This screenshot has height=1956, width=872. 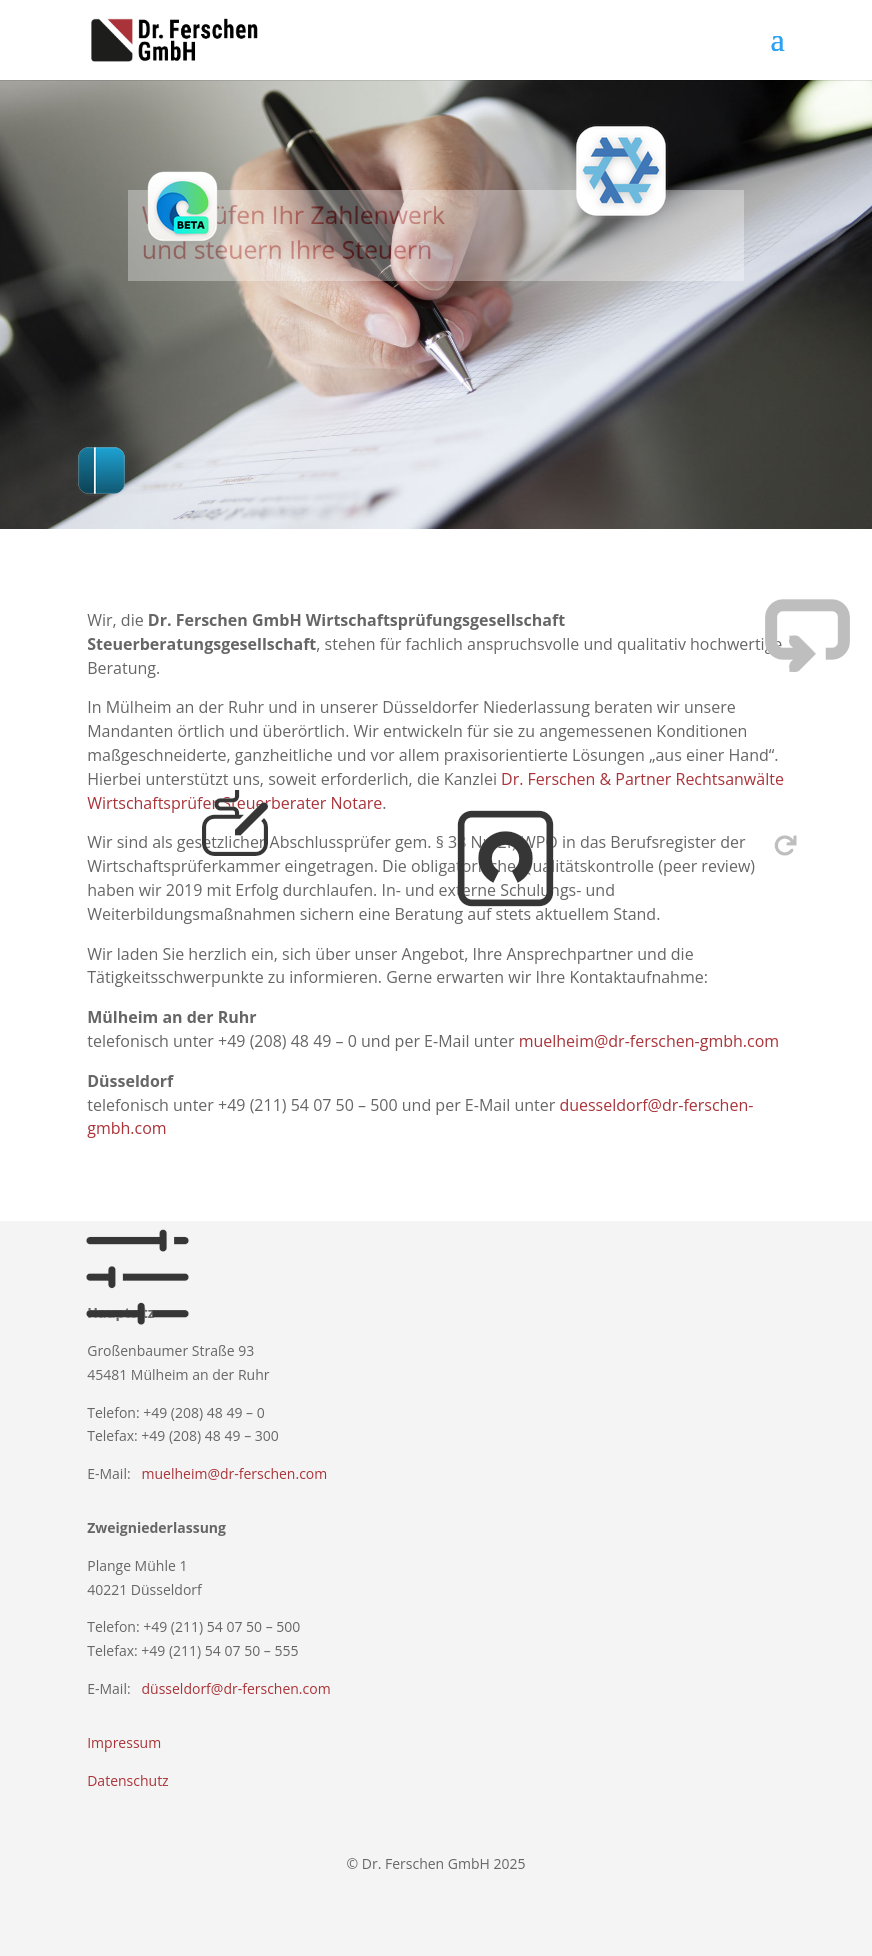 What do you see at coordinates (505, 858) in the screenshot?
I see `open déjà dup backup utility` at bounding box center [505, 858].